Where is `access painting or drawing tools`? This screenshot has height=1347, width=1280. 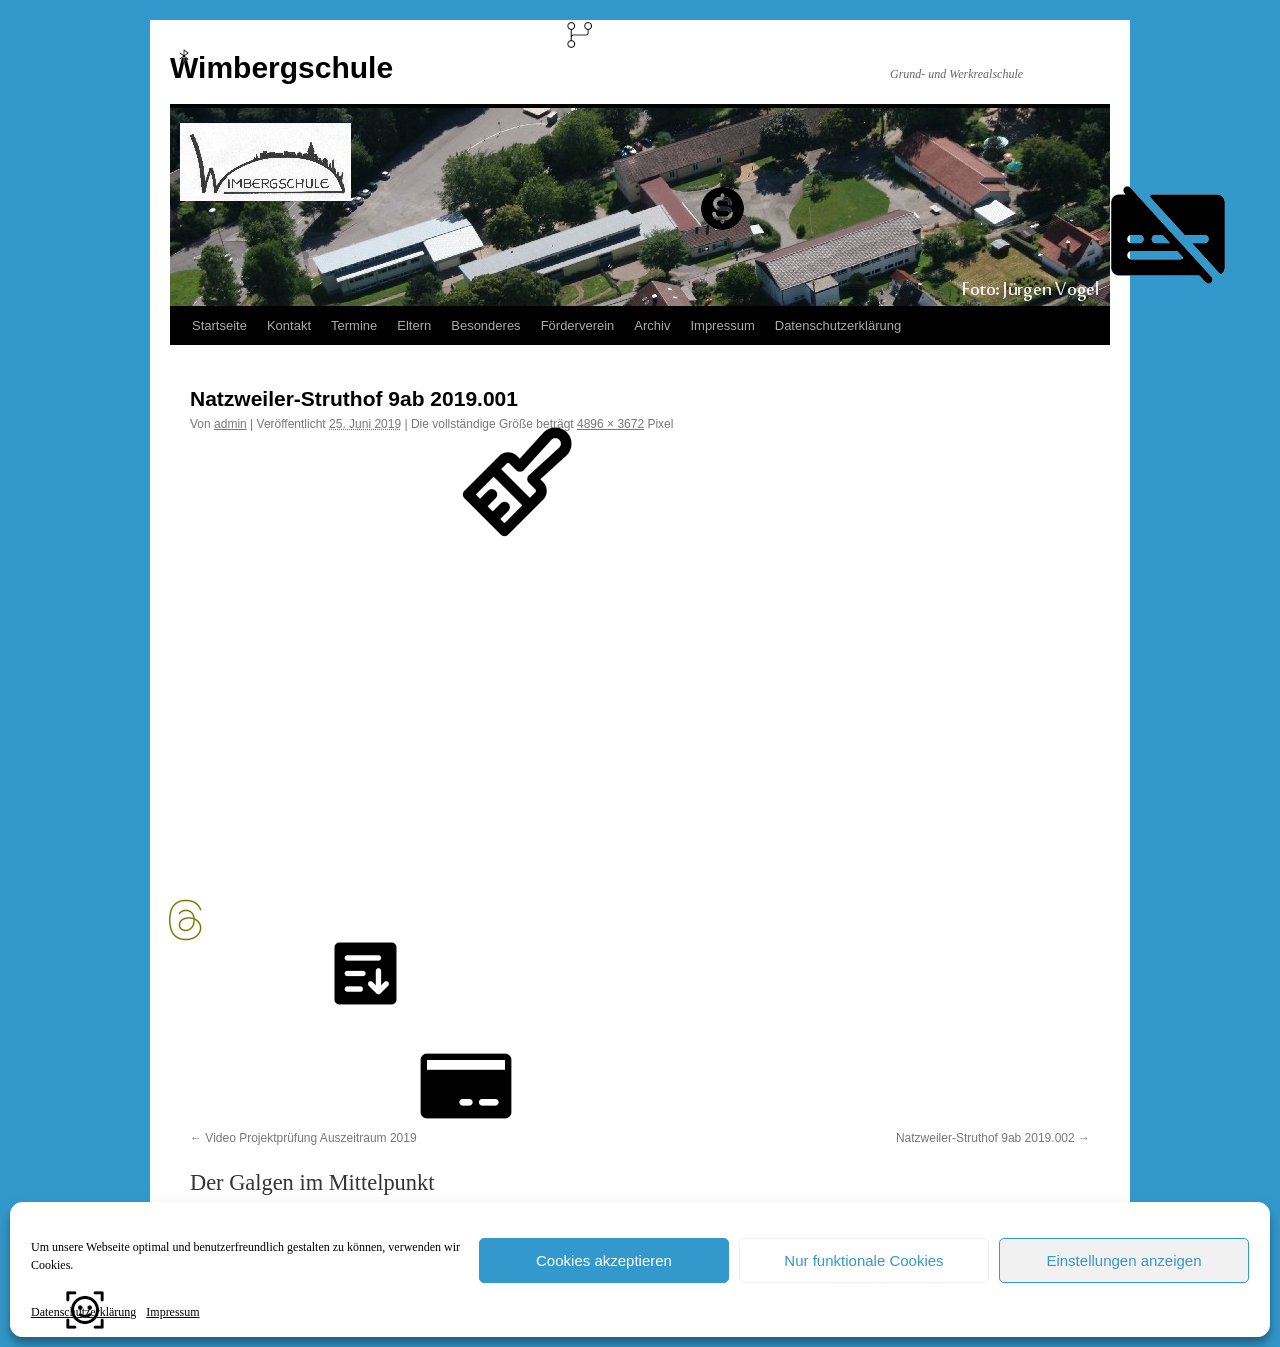 access painting or drawing tools is located at coordinates (519, 480).